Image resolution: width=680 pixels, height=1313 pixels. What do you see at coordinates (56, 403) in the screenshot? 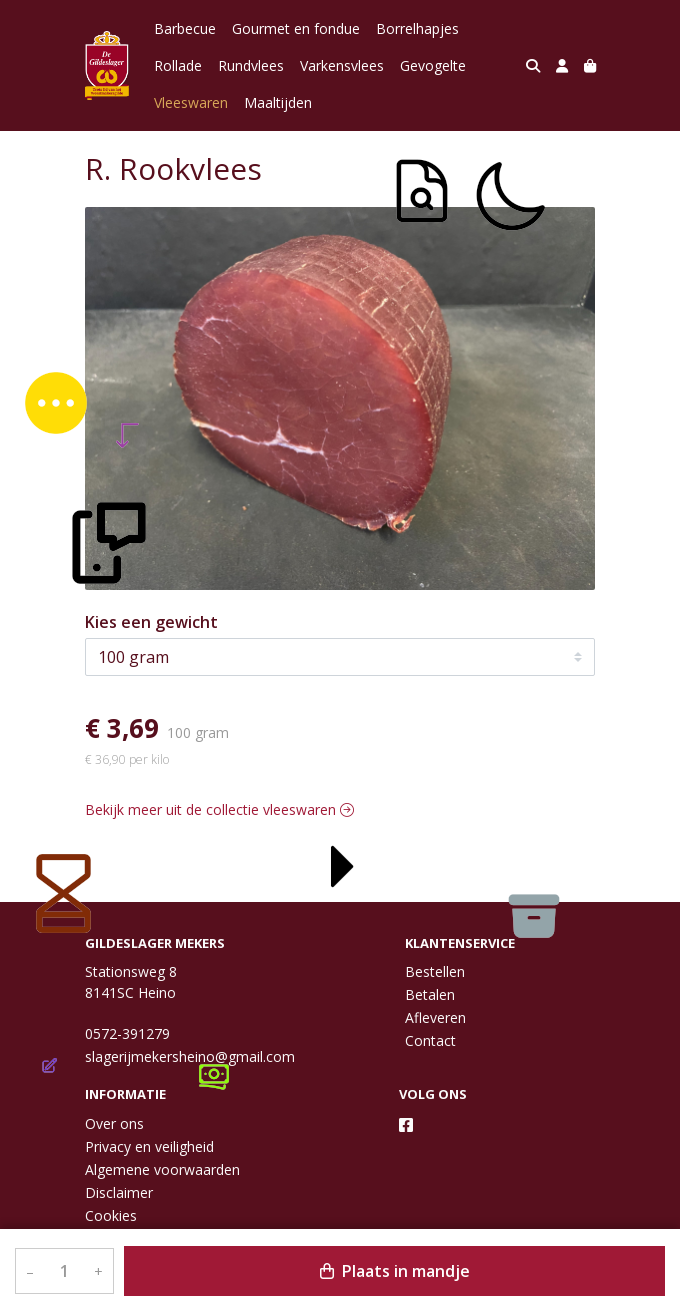
I see `access more options or actions` at bounding box center [56, 403].